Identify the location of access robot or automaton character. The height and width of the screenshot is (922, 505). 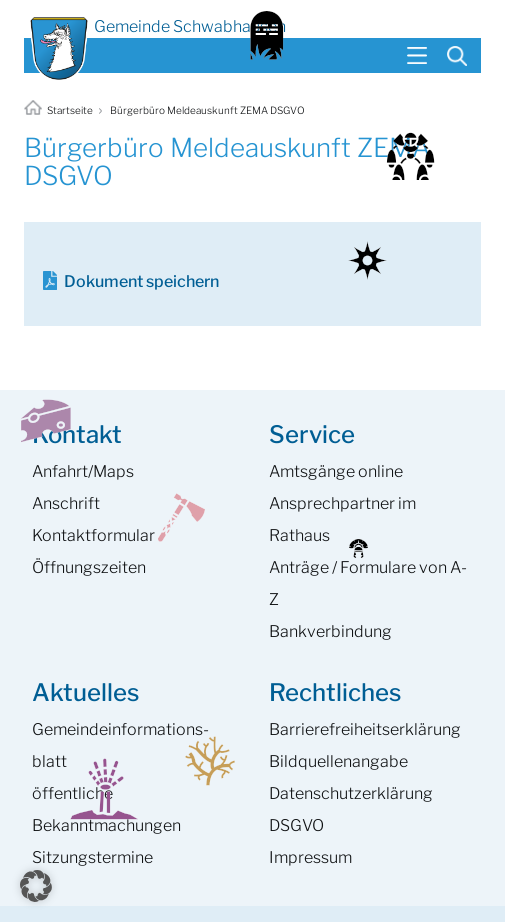
(410, 156).